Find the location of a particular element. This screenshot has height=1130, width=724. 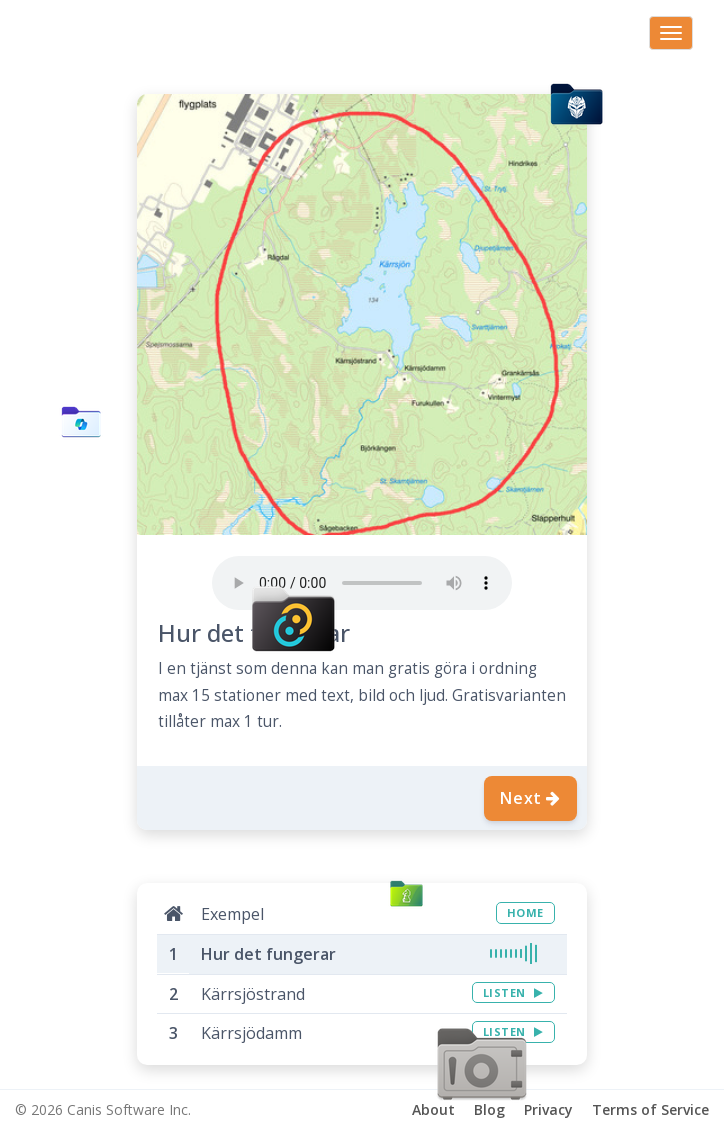

access a secure or locked folder is located at coordinates (481, 1065).